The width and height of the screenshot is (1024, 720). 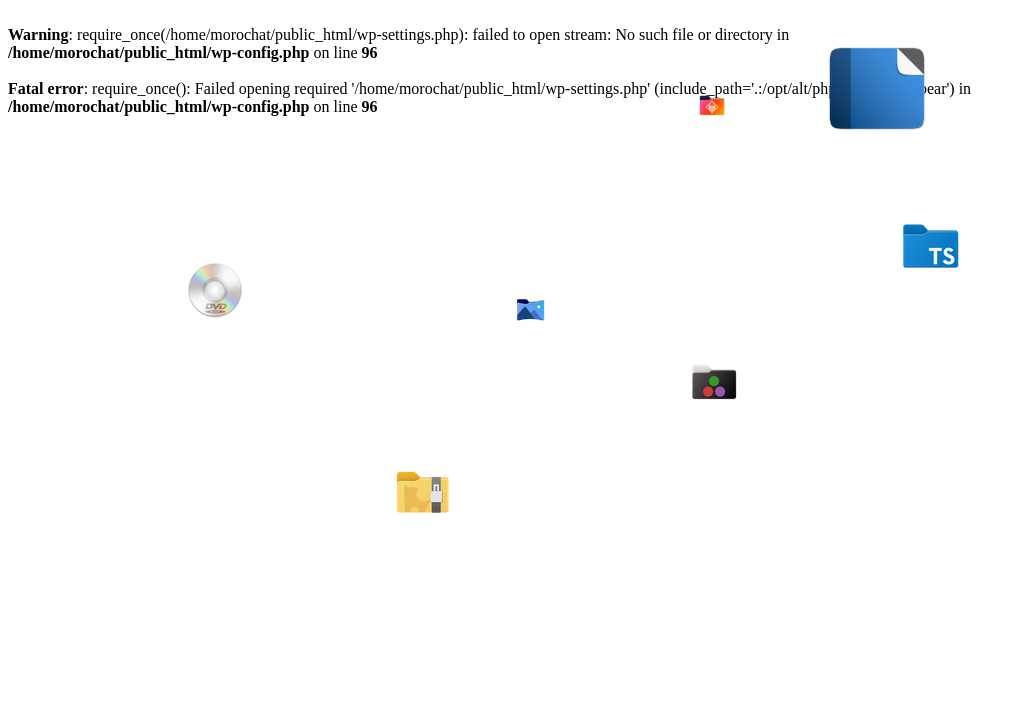 I want to click on indicates a DVD-RAM disc in the system, so click(x=215, y=291).